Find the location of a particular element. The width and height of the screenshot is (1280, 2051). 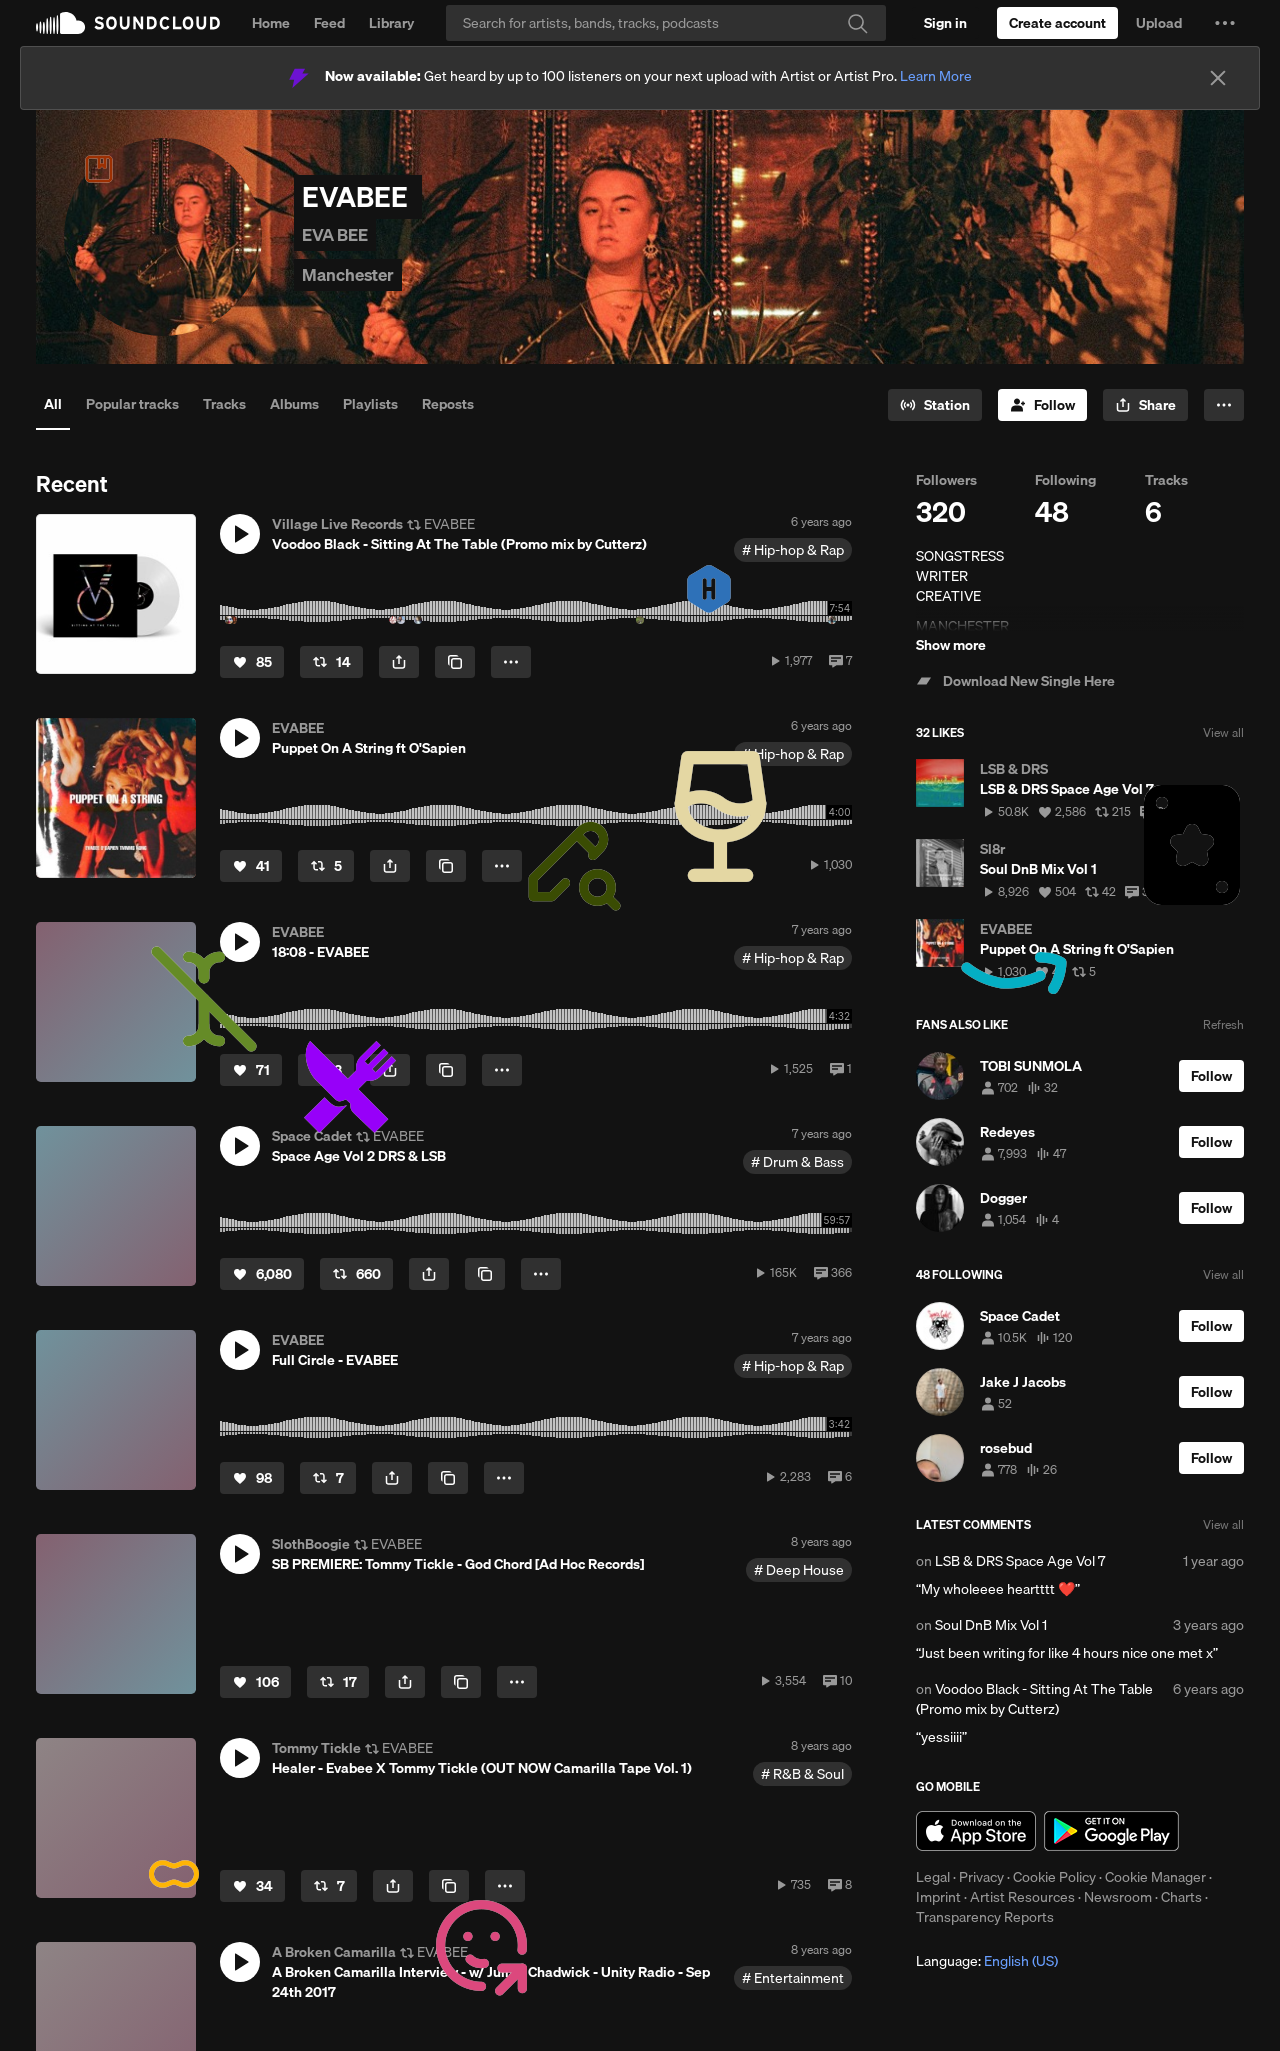

search through edits or revisions is located at coordinates (570, 860).